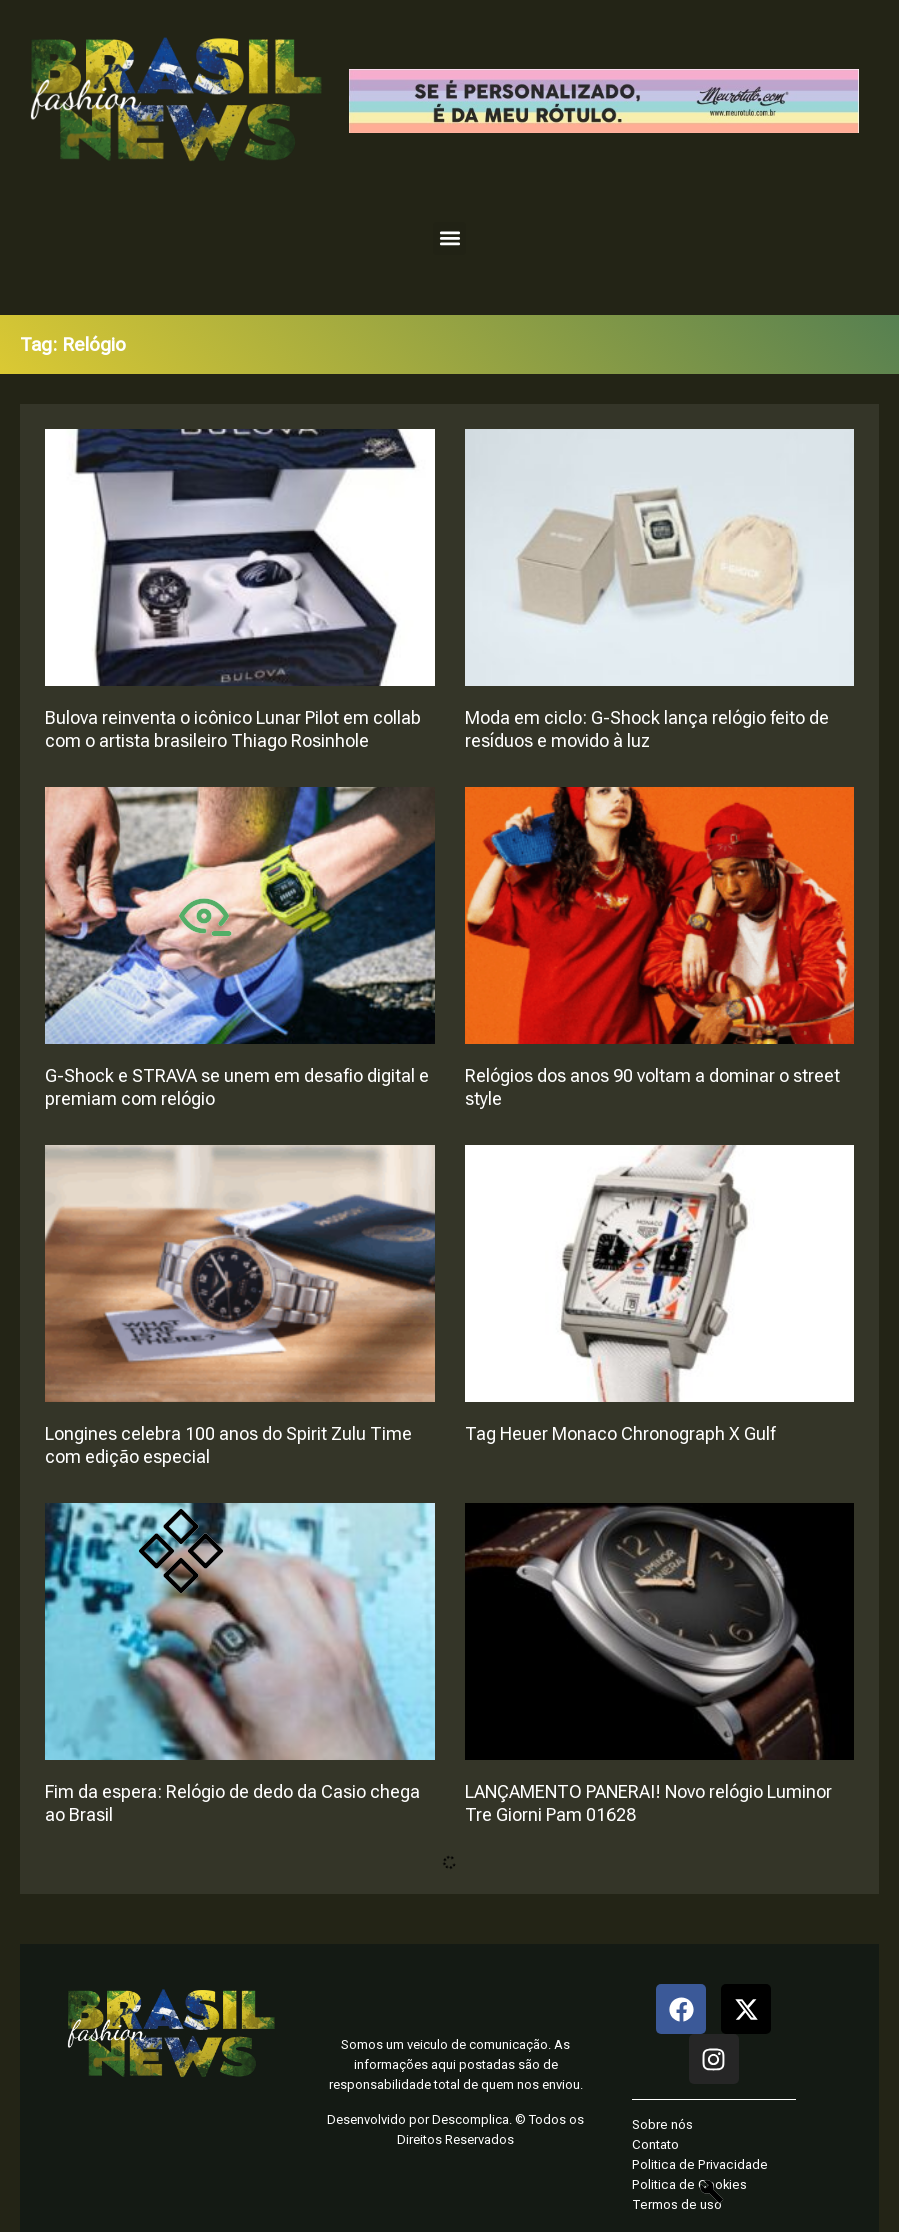 This screenshot has width=899, height=2232. I want to click on access settings or configuration options, so click(711, 2191).